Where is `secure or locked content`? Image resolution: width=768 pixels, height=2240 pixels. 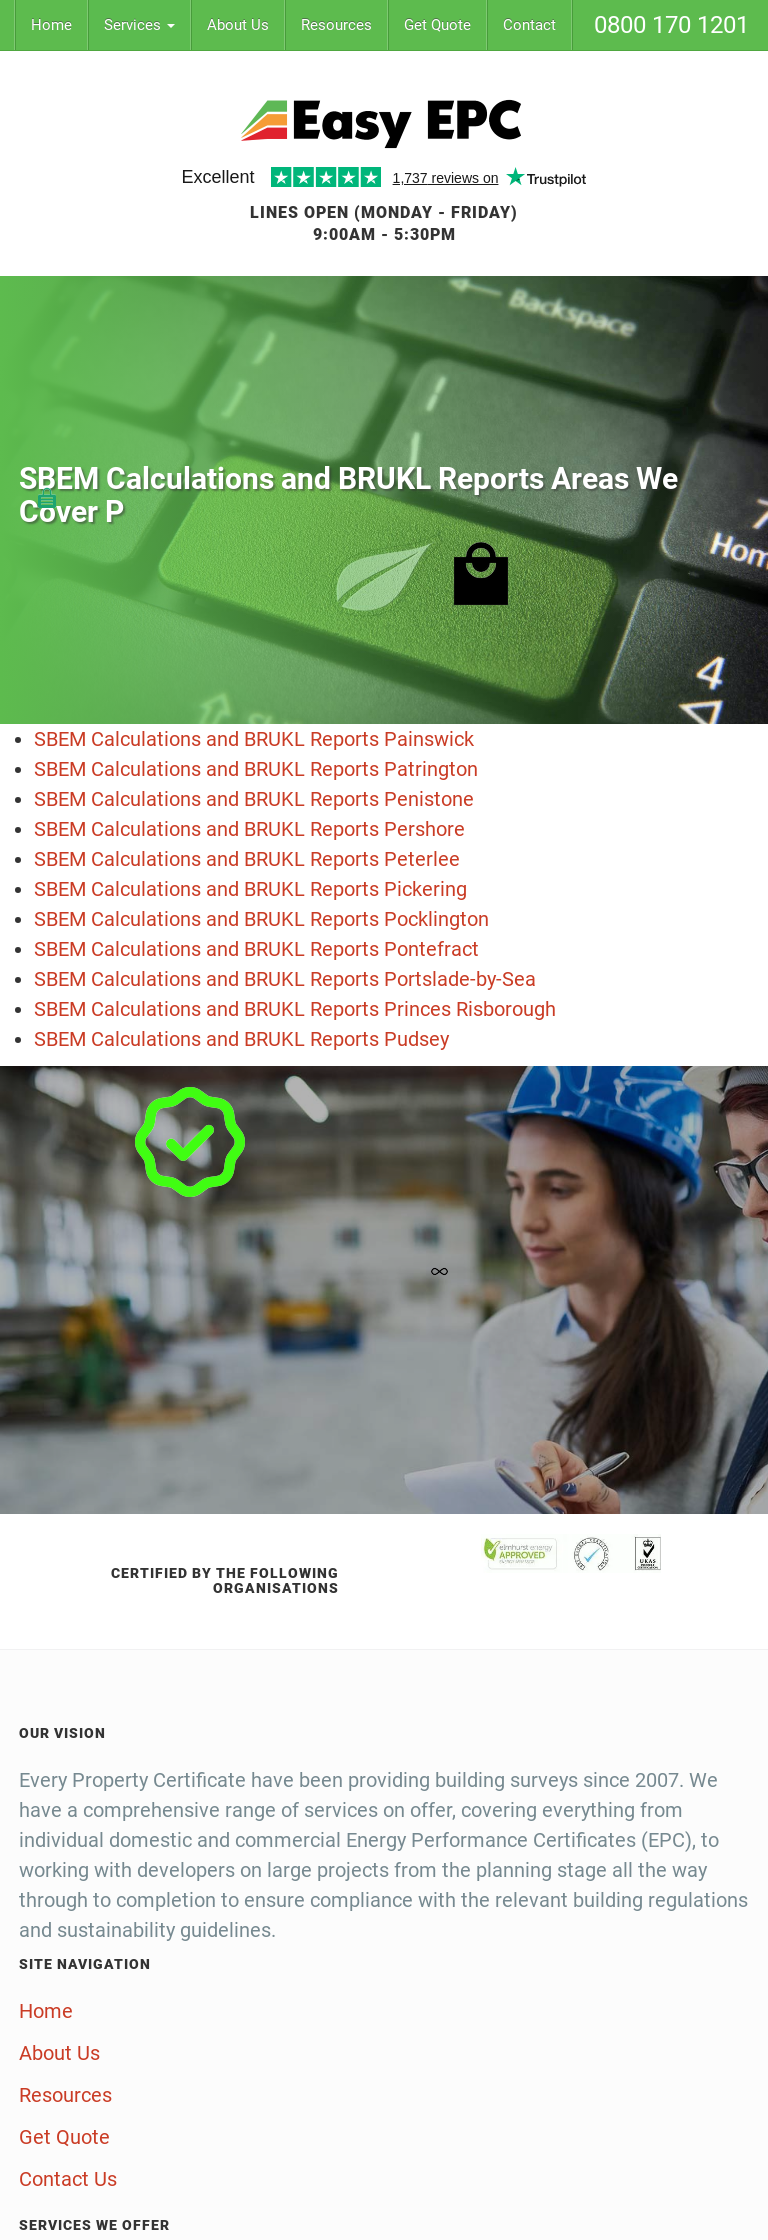 secure or locked content is located at coordinates (47, 499).